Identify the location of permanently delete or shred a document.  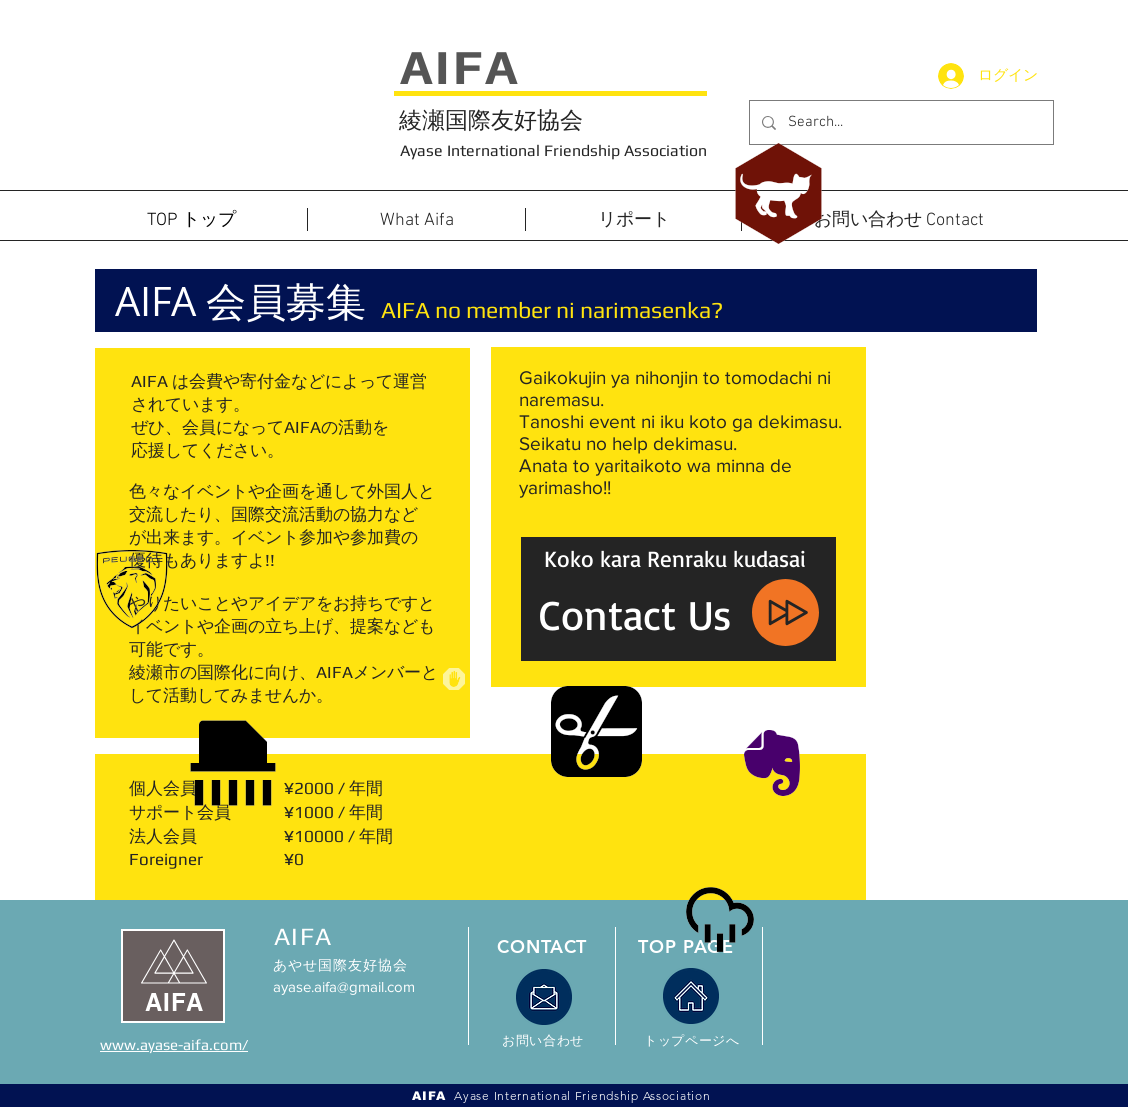
(233, 763).